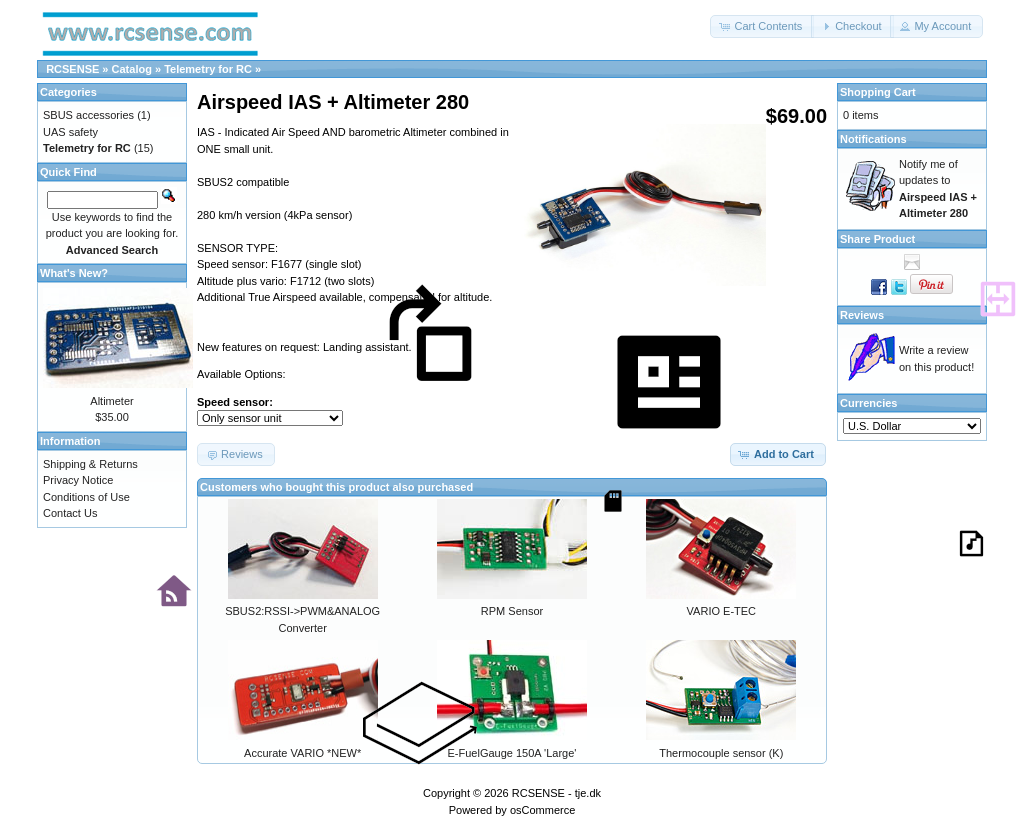  Describe the element at coordinates (430, 335) in the screenshot. I see `rotate element clockwise` at that location.